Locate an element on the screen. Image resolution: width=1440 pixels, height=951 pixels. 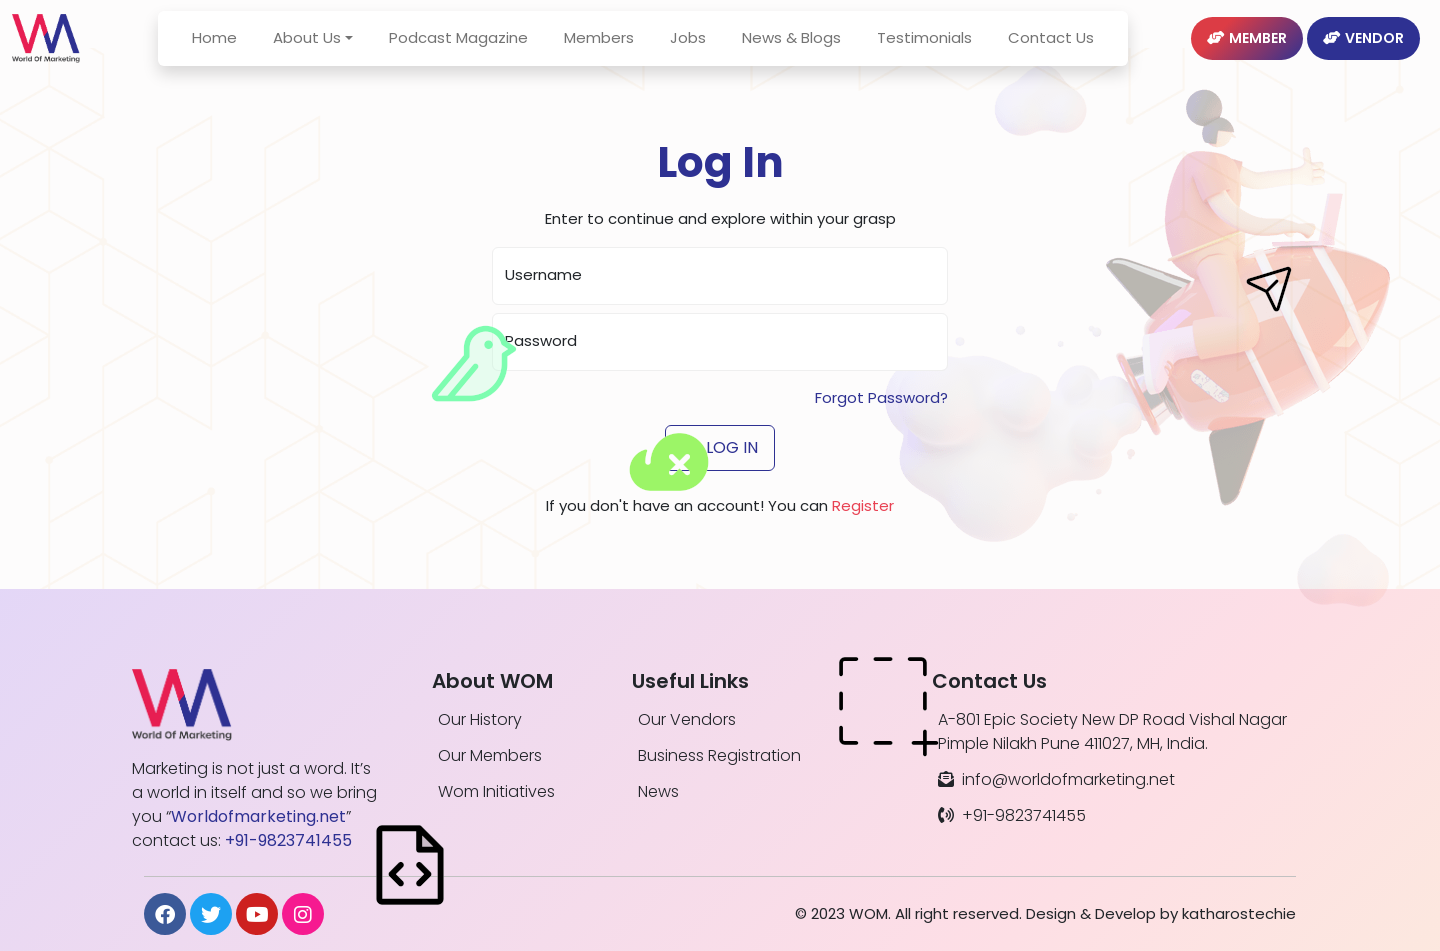
access twitter or social media sharing is located at coordinates (475, 366).